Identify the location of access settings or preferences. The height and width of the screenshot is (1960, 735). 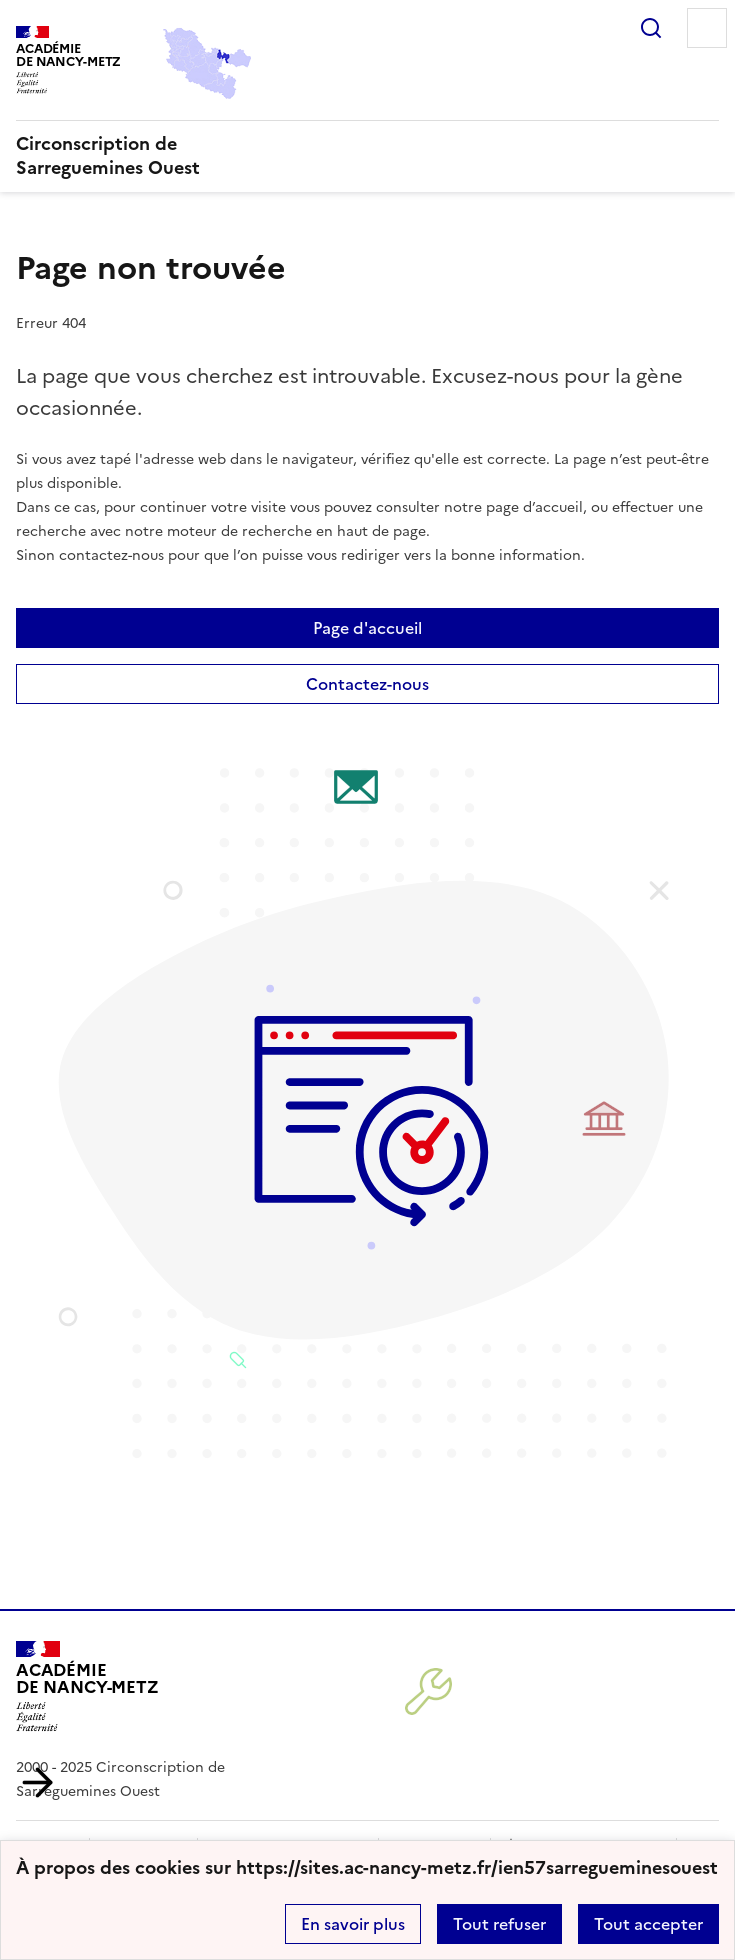
(428, 1691).